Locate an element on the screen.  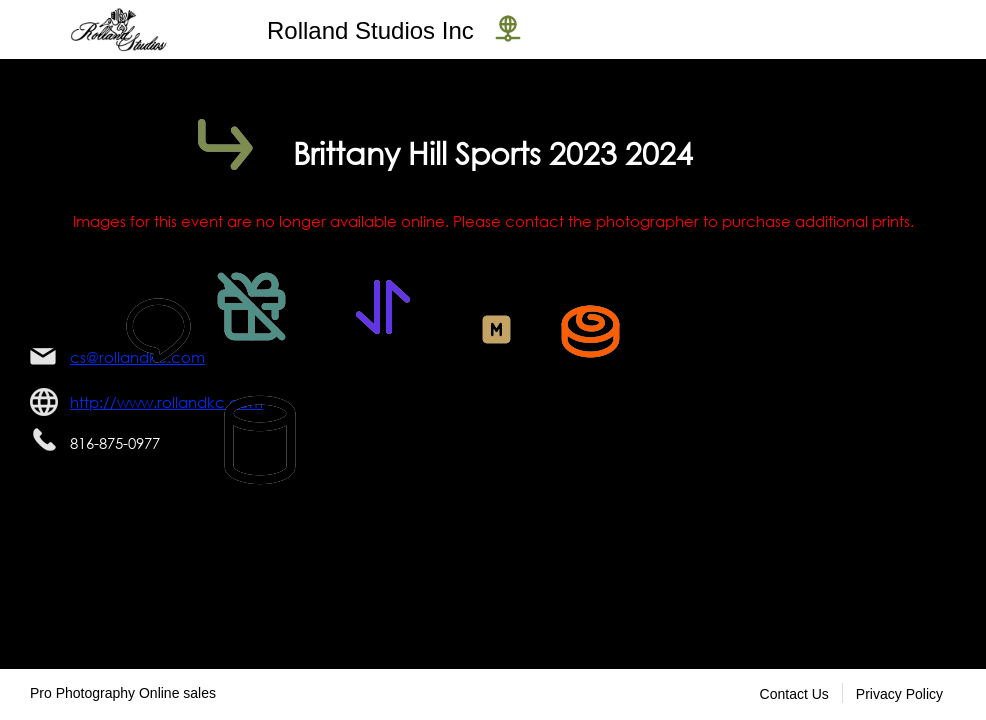
transfer data between devices is located at coordinates (383, 307).